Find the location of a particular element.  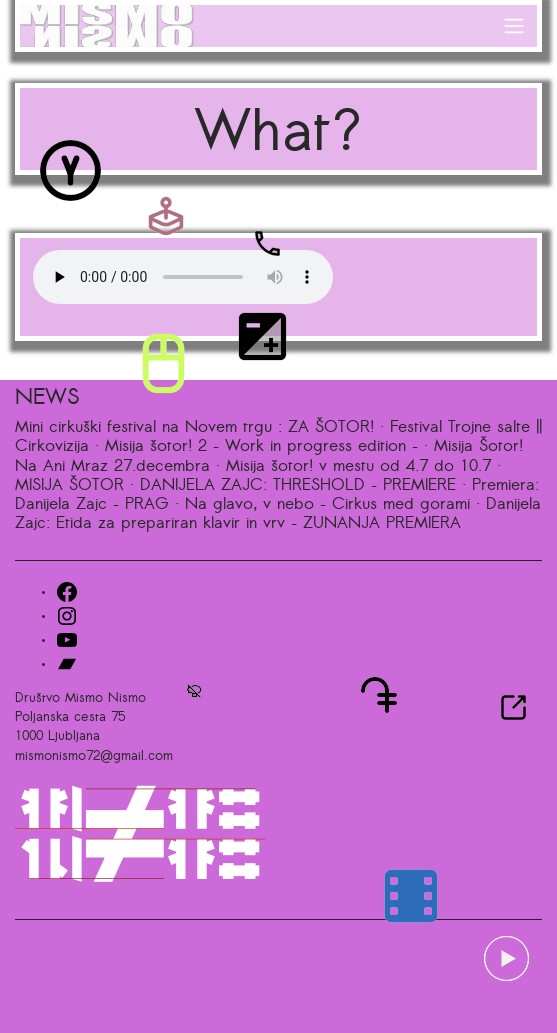

access video or movie content is located at coordinates (411, 896).